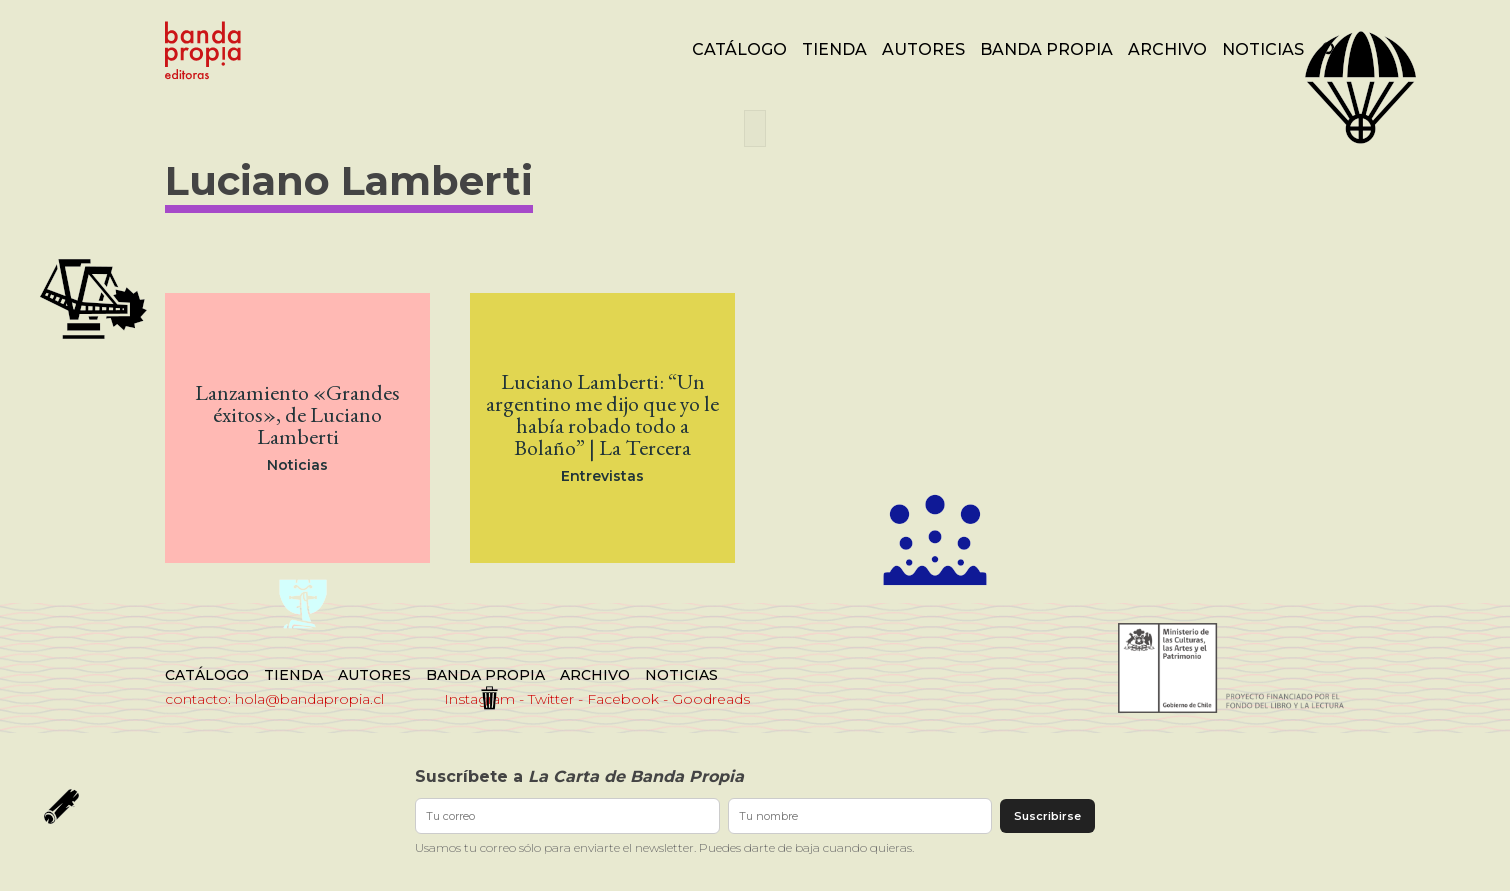 Image resolution: width=1510 pixels, height=891 pixels. I want to click on mute audio or sound effects, so click(303, 604).